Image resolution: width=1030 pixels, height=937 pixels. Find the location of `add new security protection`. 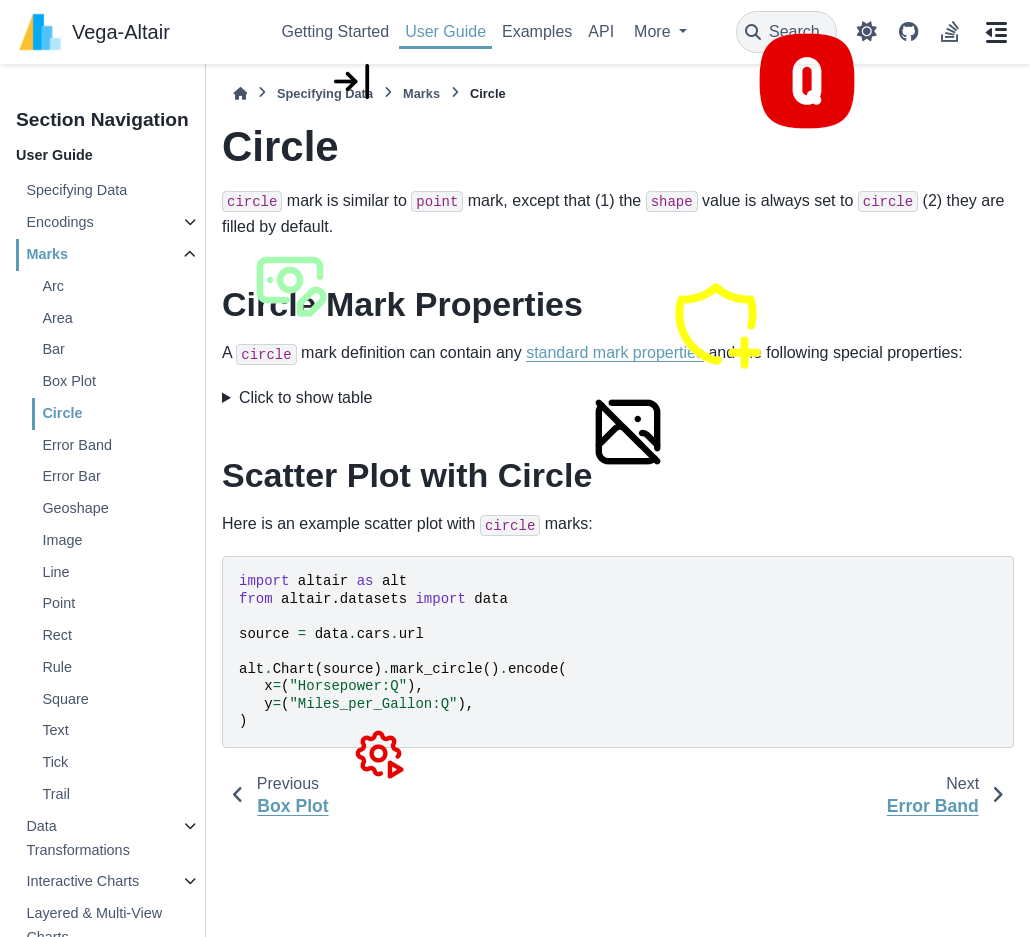

add new security protection is located at coordinates (716, 324).